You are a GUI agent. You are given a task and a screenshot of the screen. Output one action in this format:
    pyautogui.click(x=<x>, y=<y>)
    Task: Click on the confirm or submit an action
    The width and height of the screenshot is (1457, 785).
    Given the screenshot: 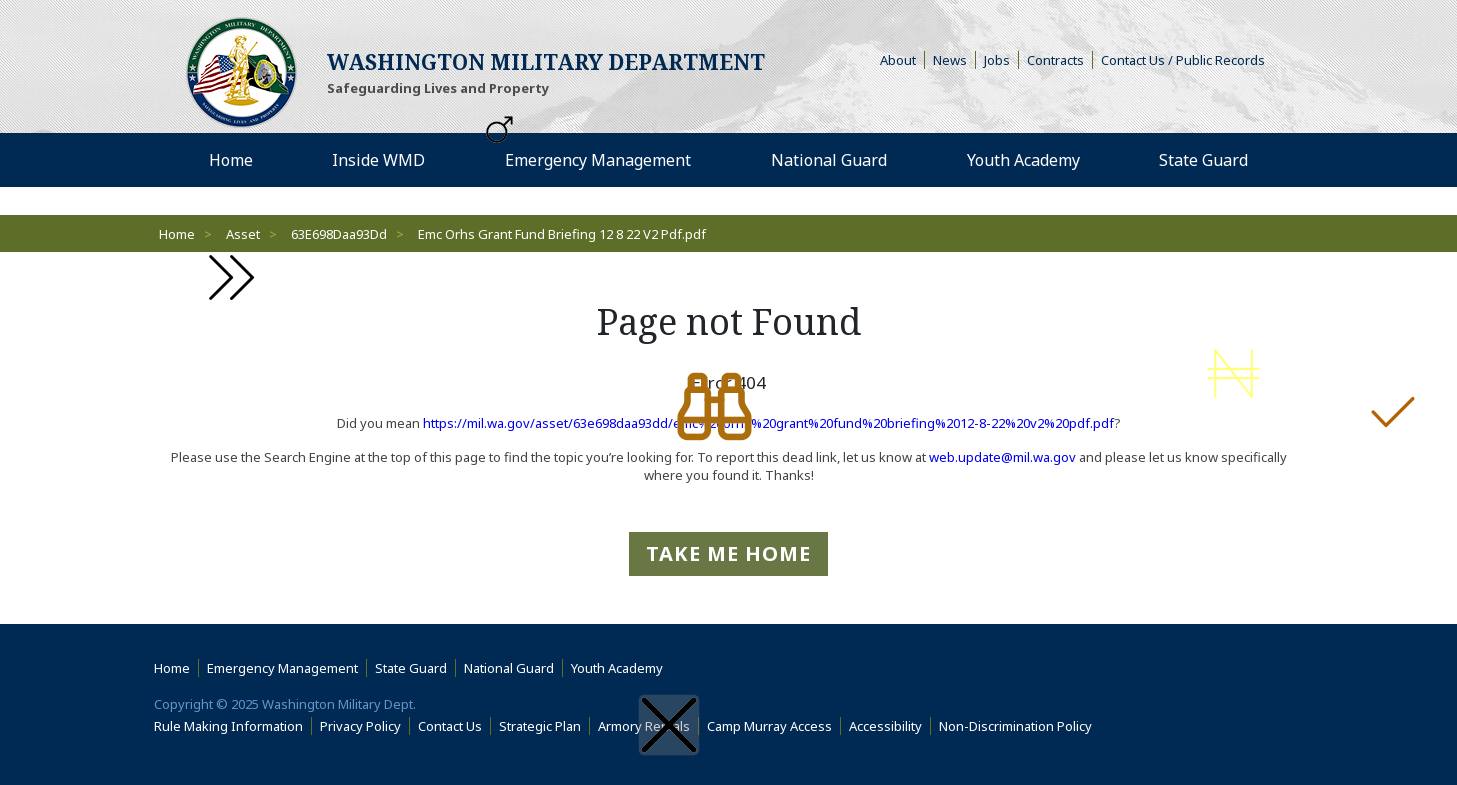 What is the action you would take?
    pyautogui.click(x=1393, y=412)
    